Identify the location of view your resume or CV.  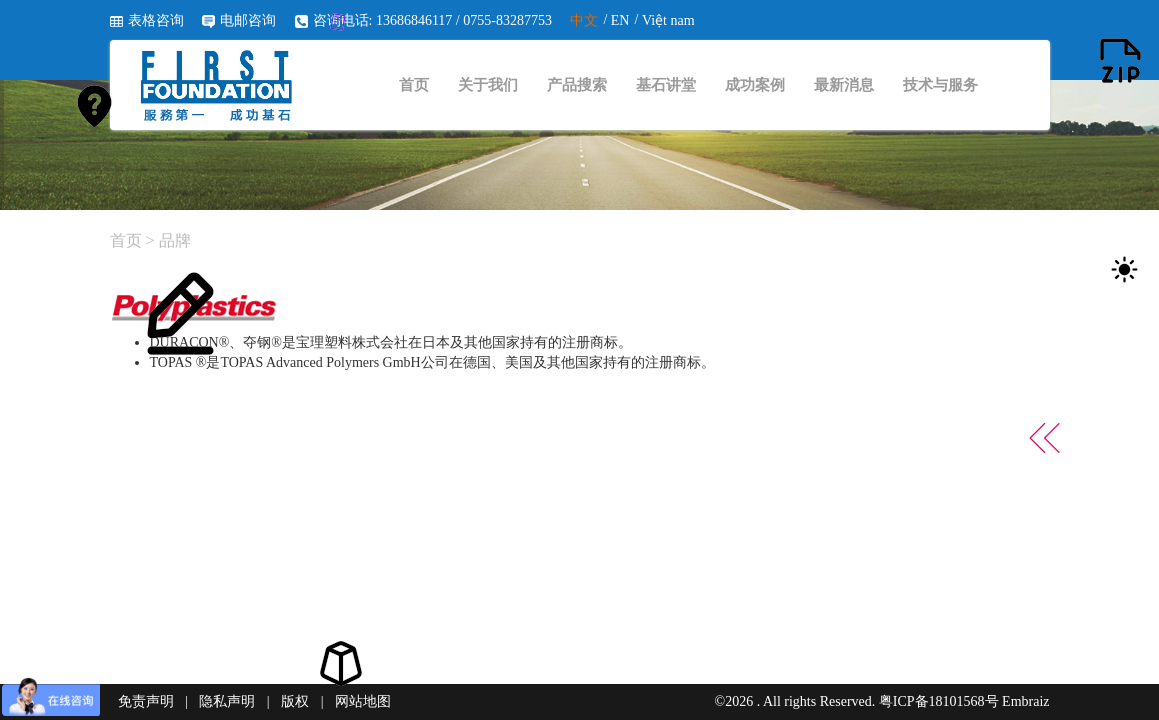
(338, 22).